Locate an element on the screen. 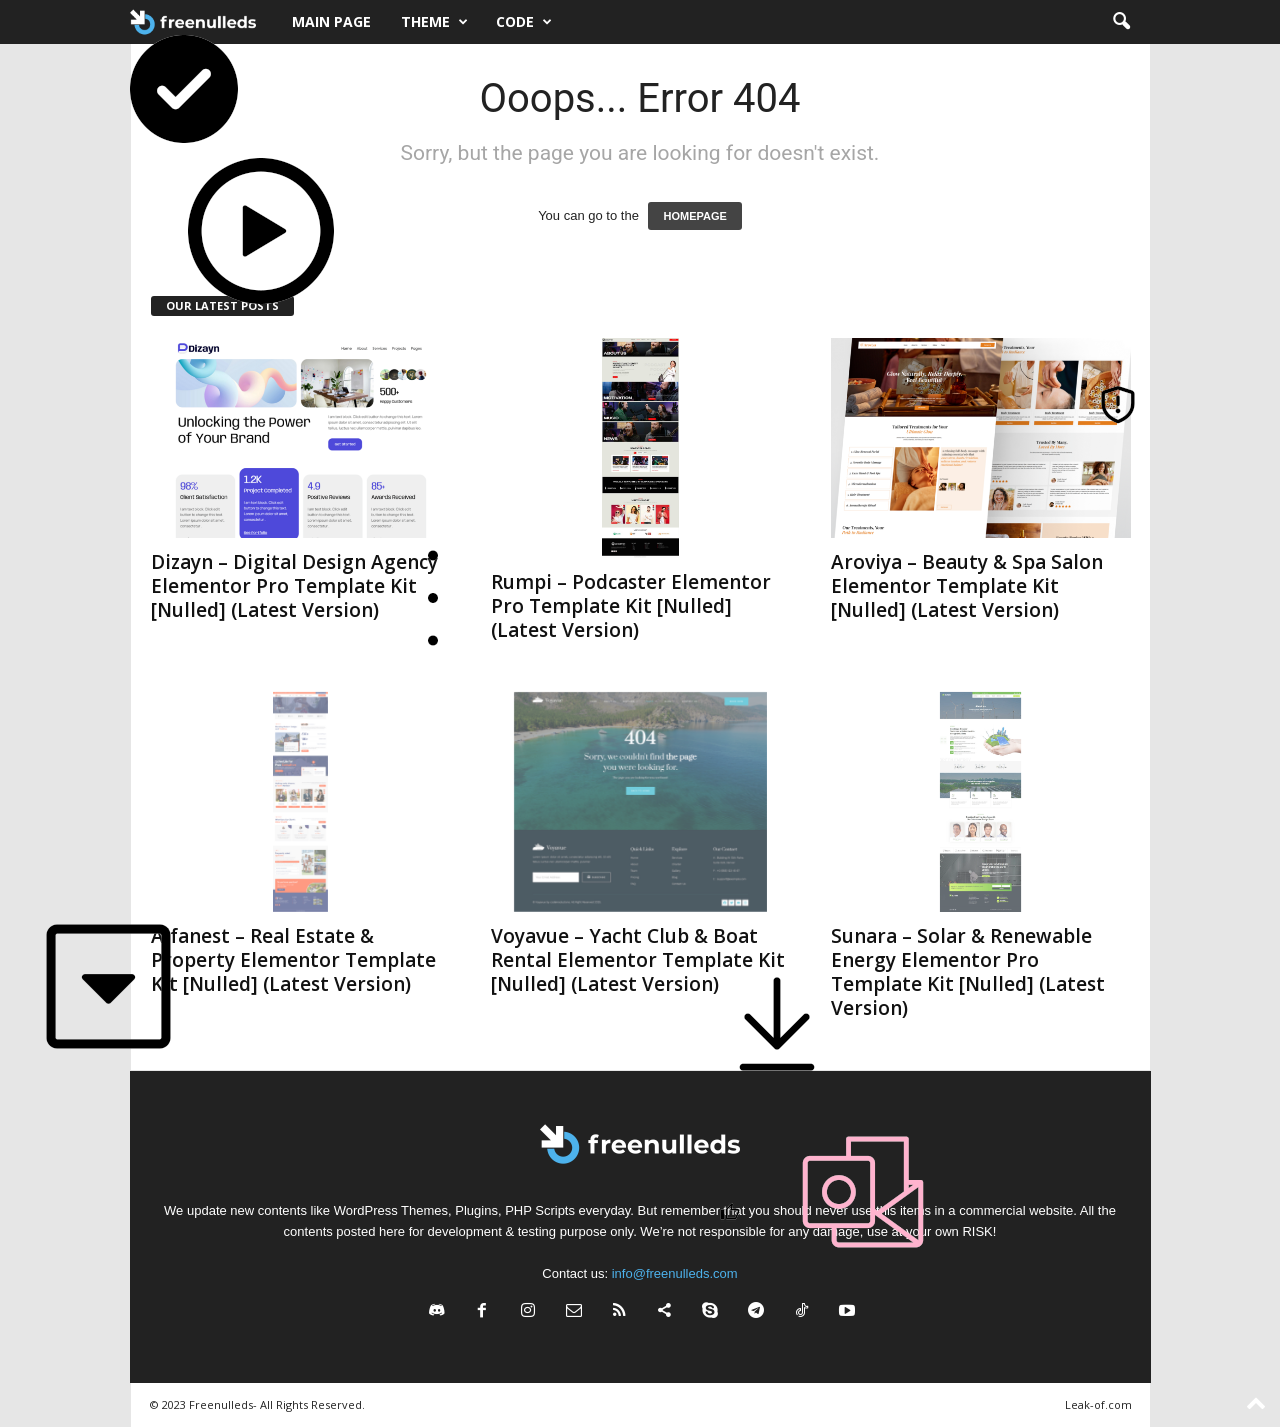 The width and height of the screenshot is (1280, 1427). like or upvote content is located at coordinates (730, 1212).